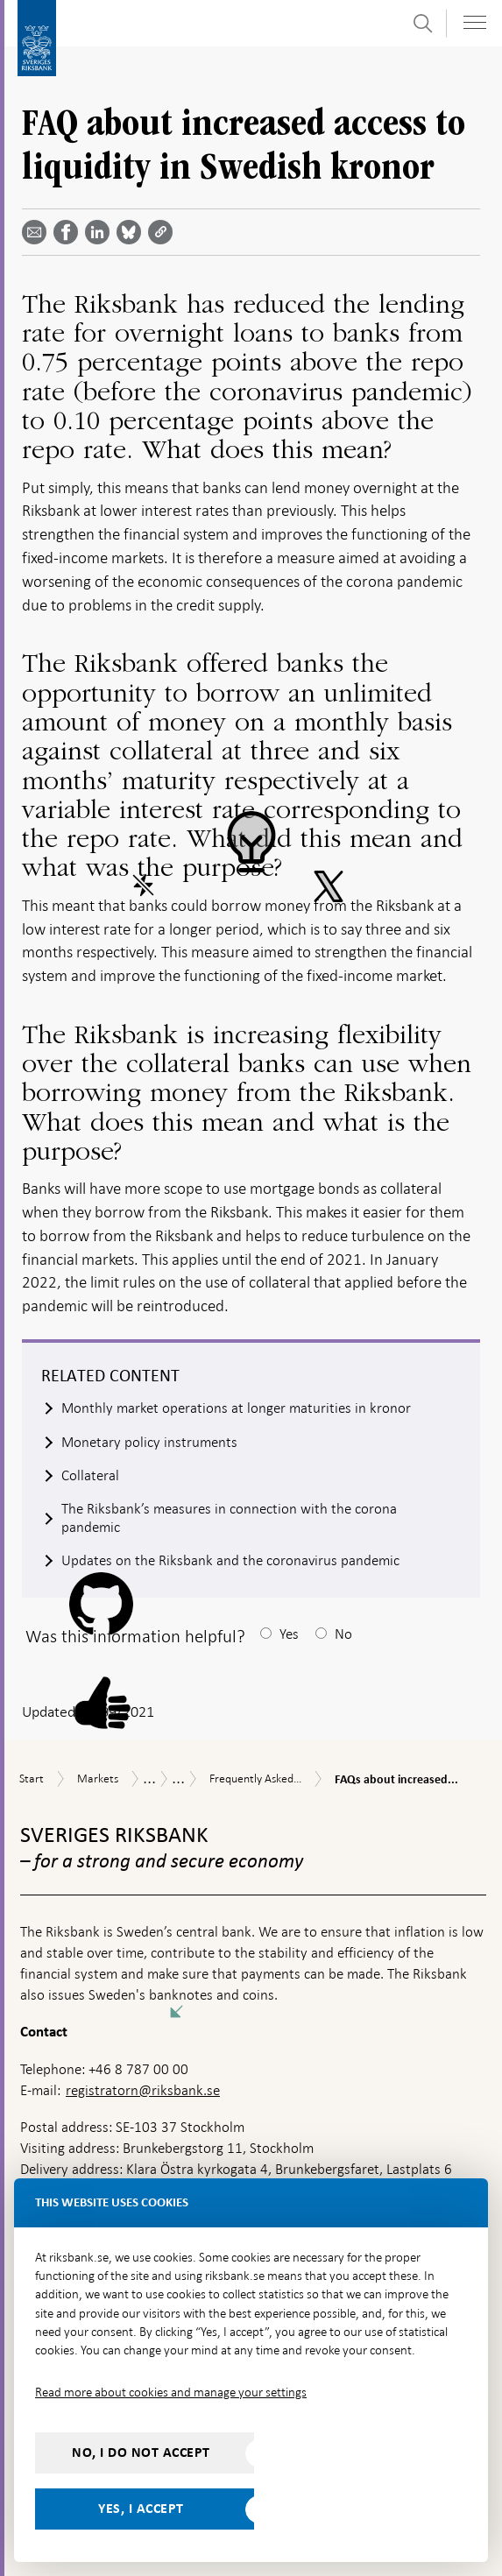  Describe the element at coordinates (251, 842) in the screenshot. I see `toggle idea or inspiration mode` at that location.